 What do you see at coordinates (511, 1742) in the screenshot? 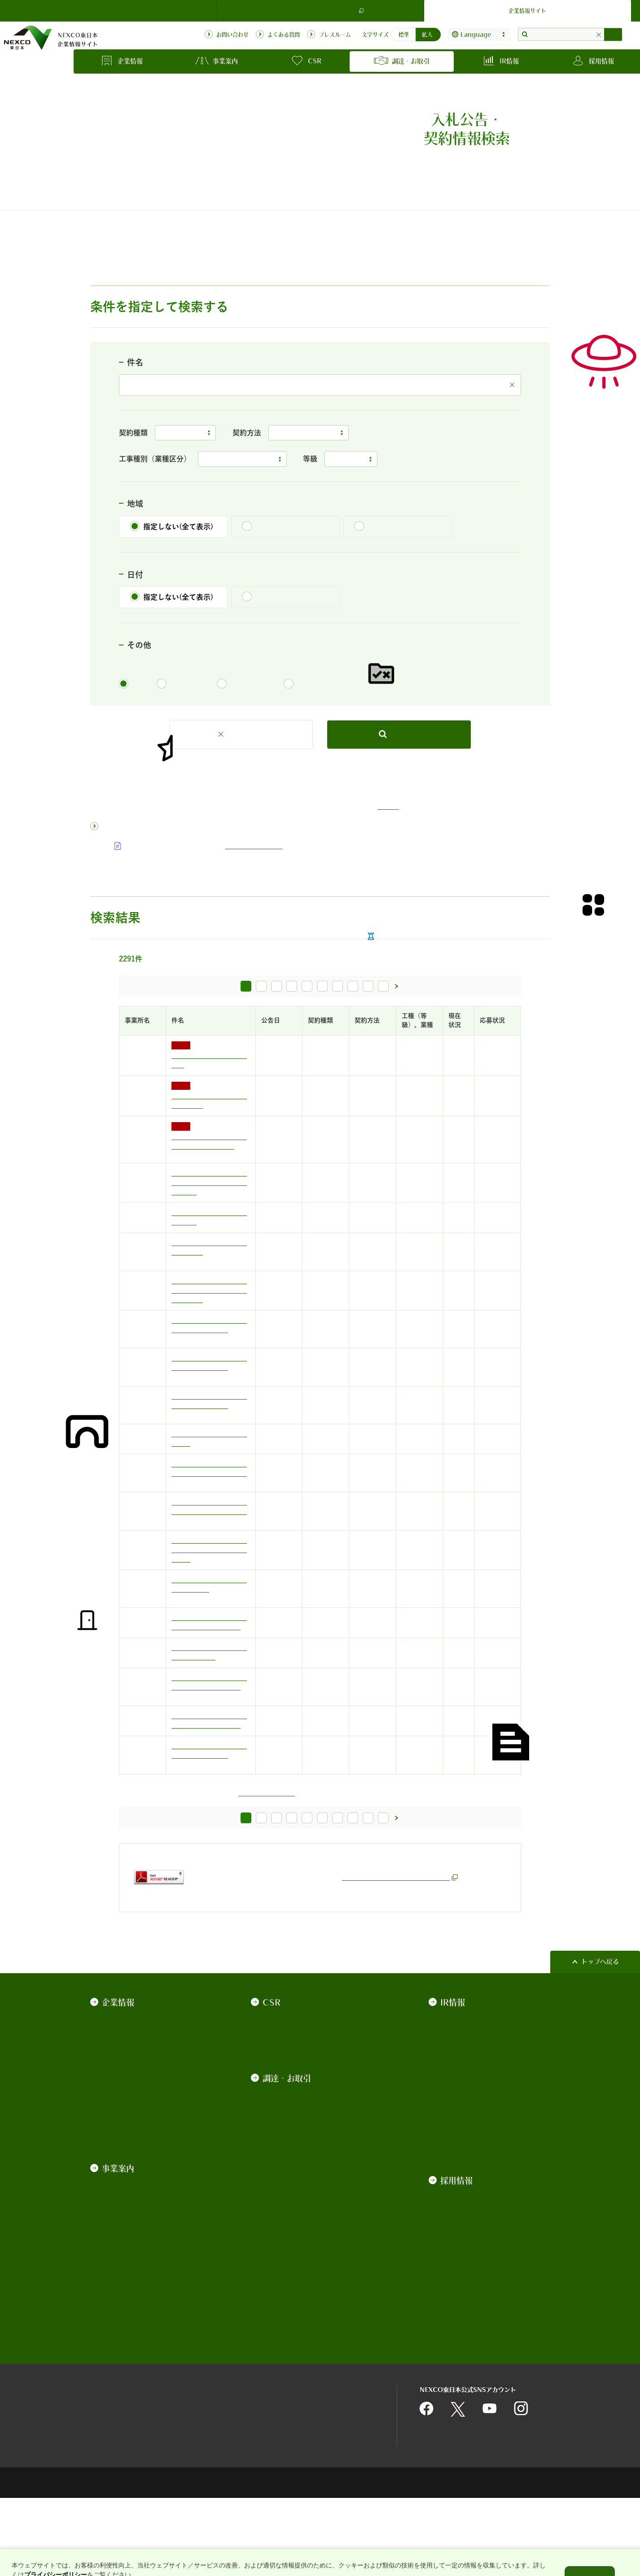
I see `view text document or note` at bounding box center [511, 1742].